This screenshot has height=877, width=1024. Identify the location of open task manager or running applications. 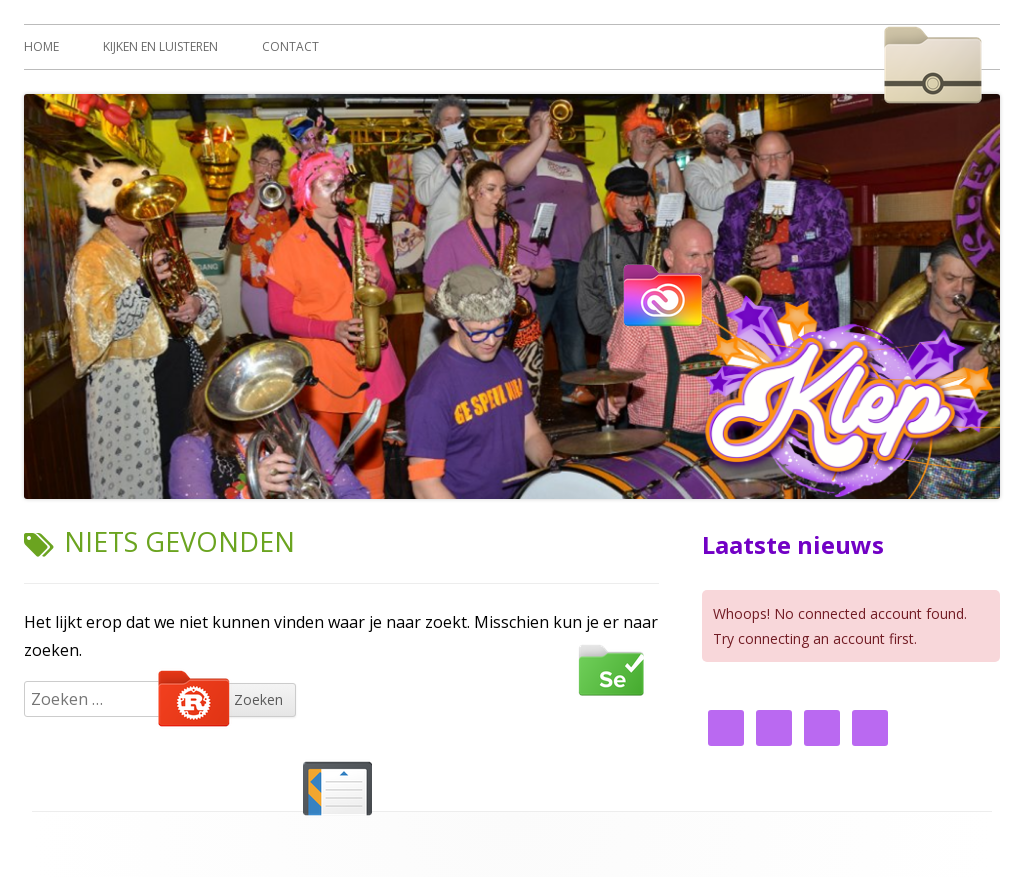
(337, 789).